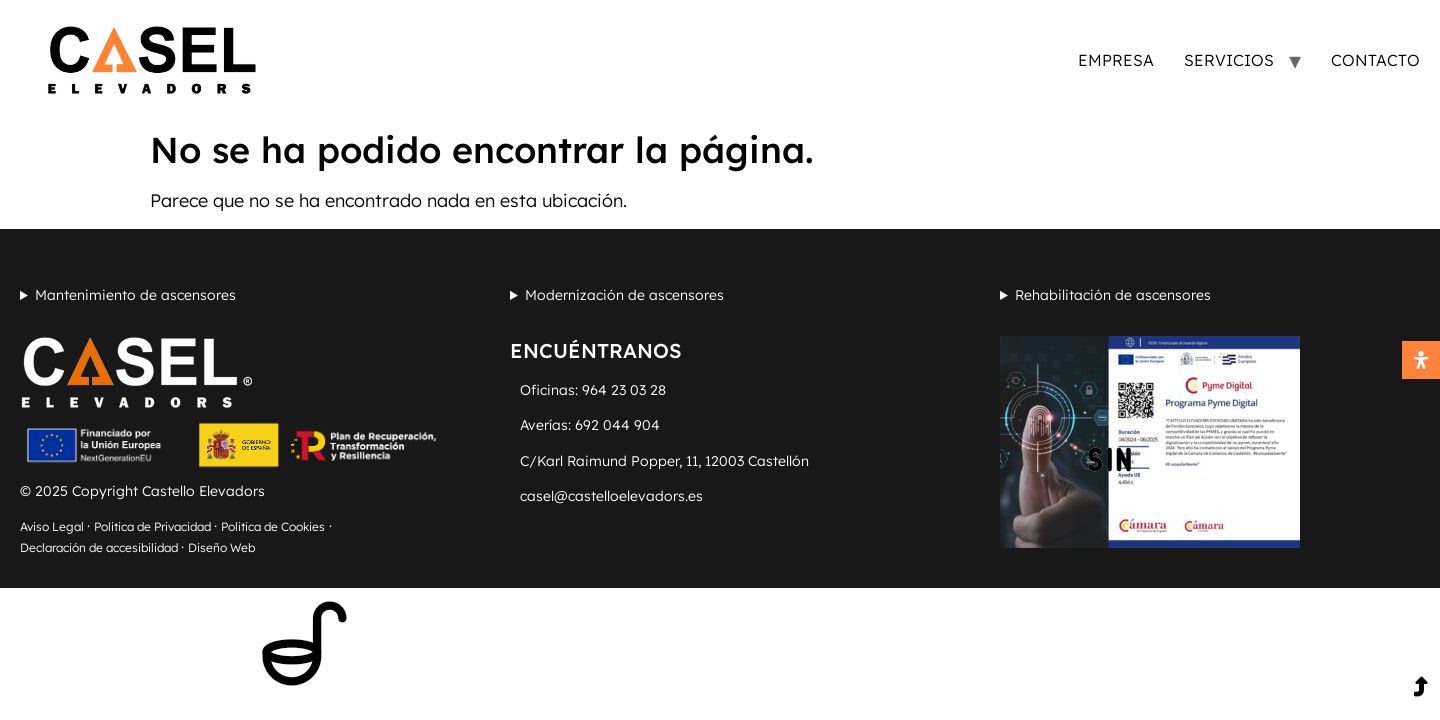  I want to click on access cooking or recipe features, so click(304, 643).